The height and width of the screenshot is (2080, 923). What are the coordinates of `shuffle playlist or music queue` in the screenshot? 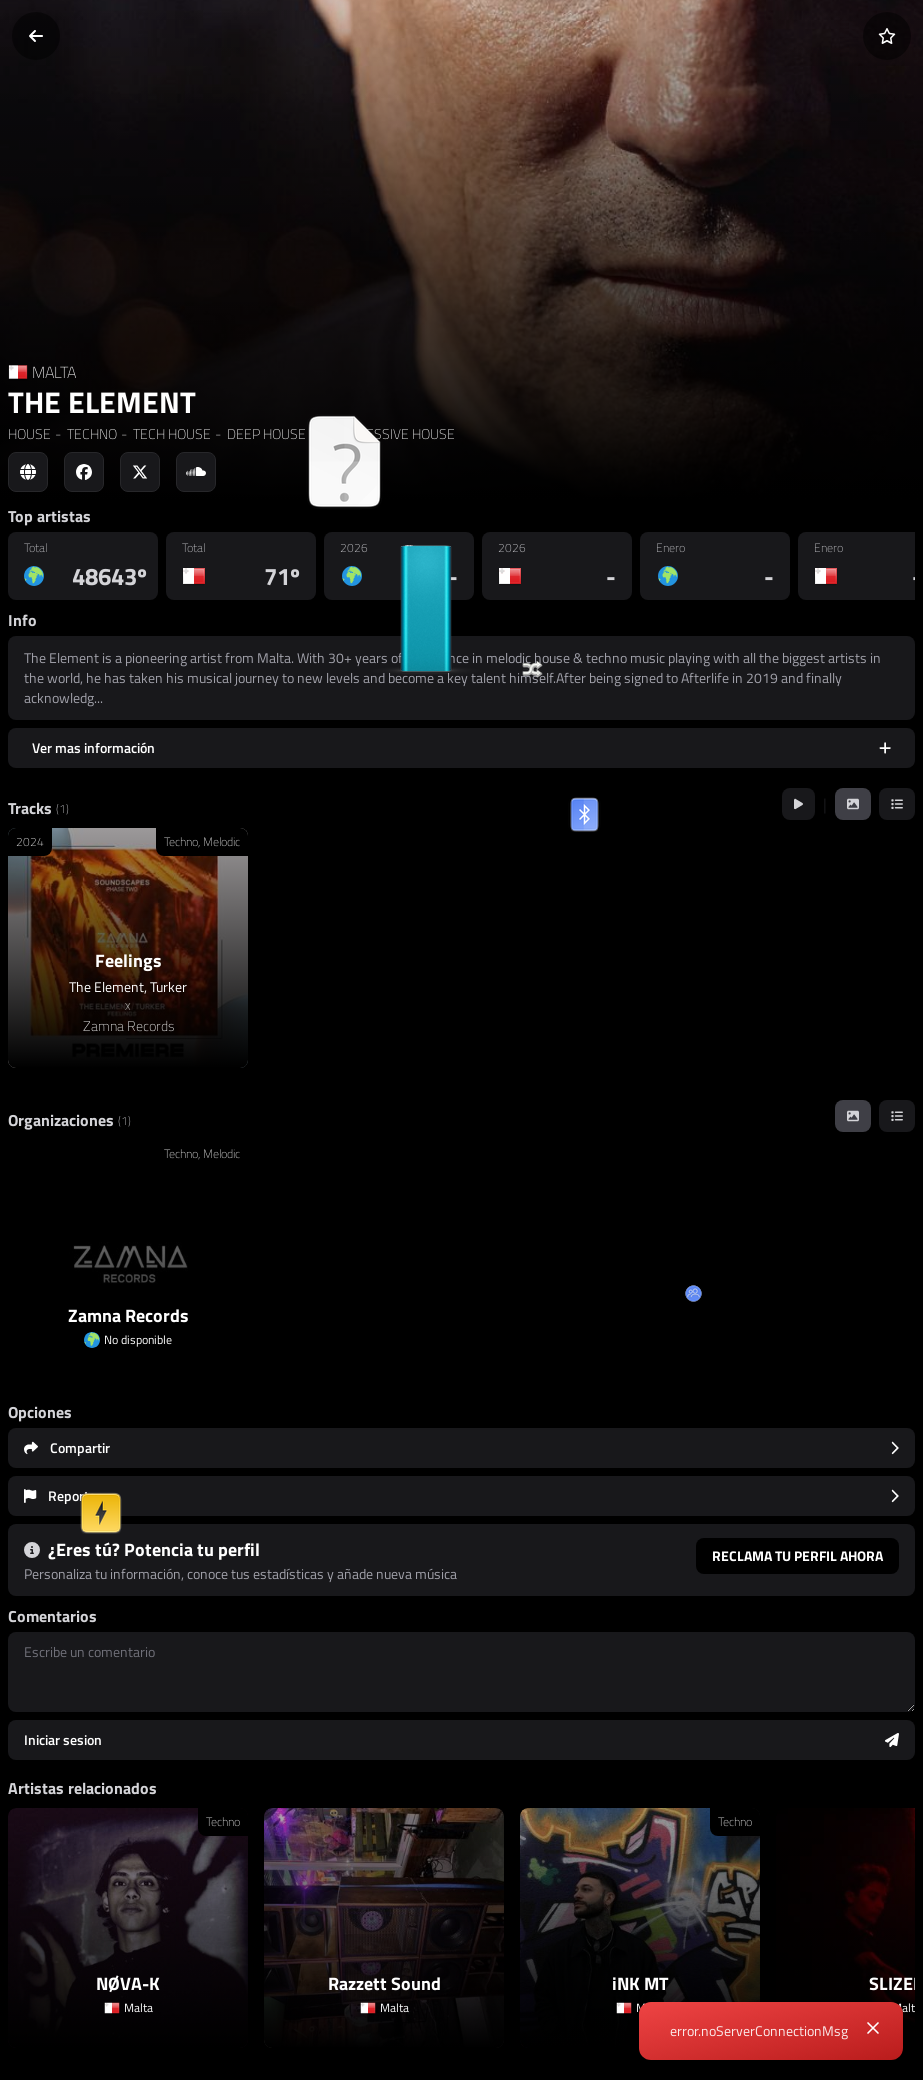 It's located at (532, 668).